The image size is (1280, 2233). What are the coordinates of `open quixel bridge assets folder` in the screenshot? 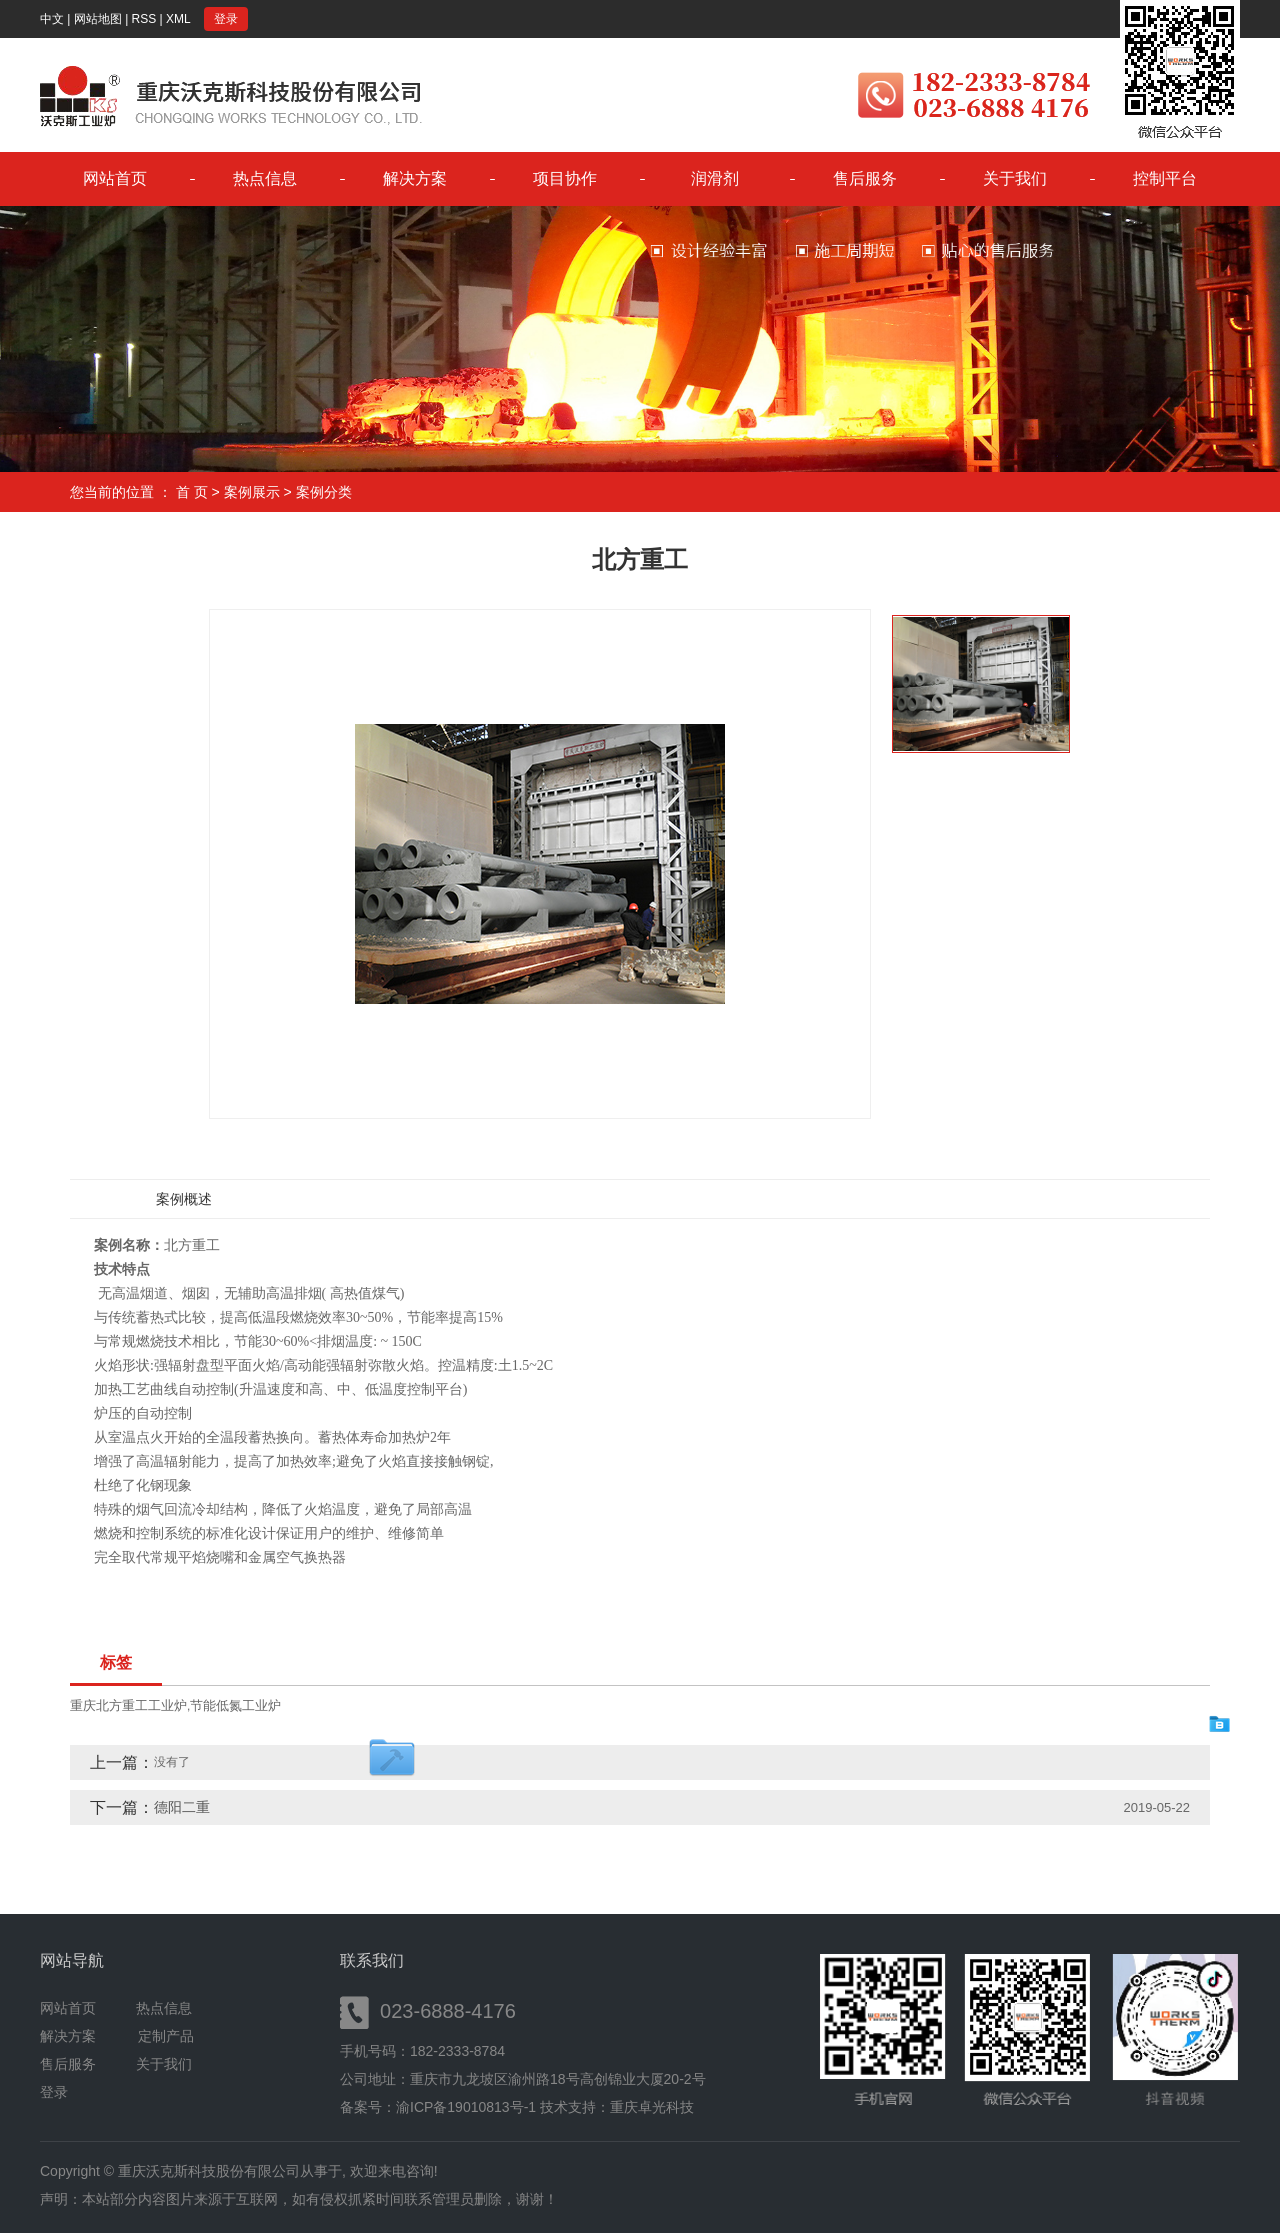 It's located at (1219, 1724).